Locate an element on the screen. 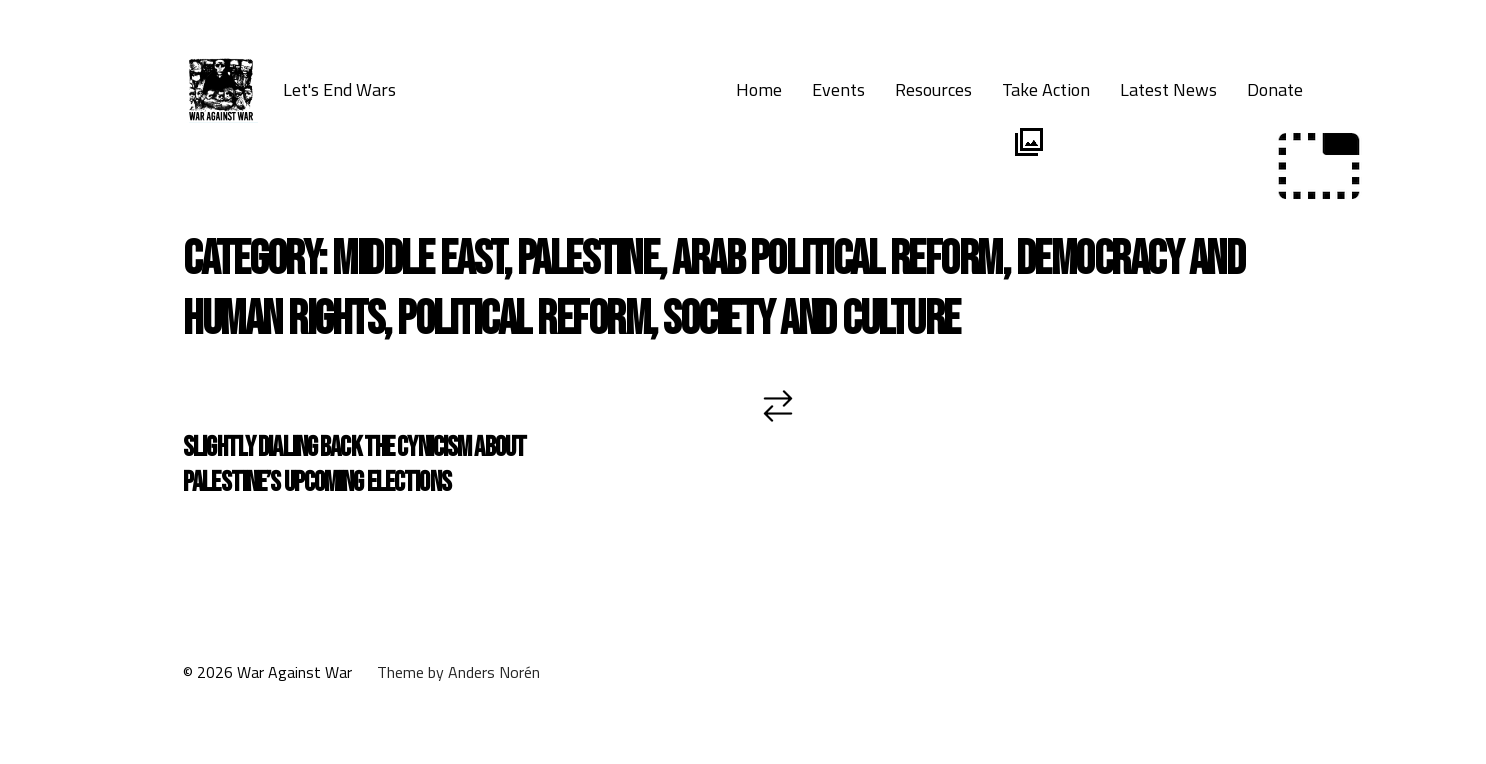 Image resolution: width=1486 pixels, height=764 pixels. an inactive or background browser tab is located at coordinates (1319, 166).